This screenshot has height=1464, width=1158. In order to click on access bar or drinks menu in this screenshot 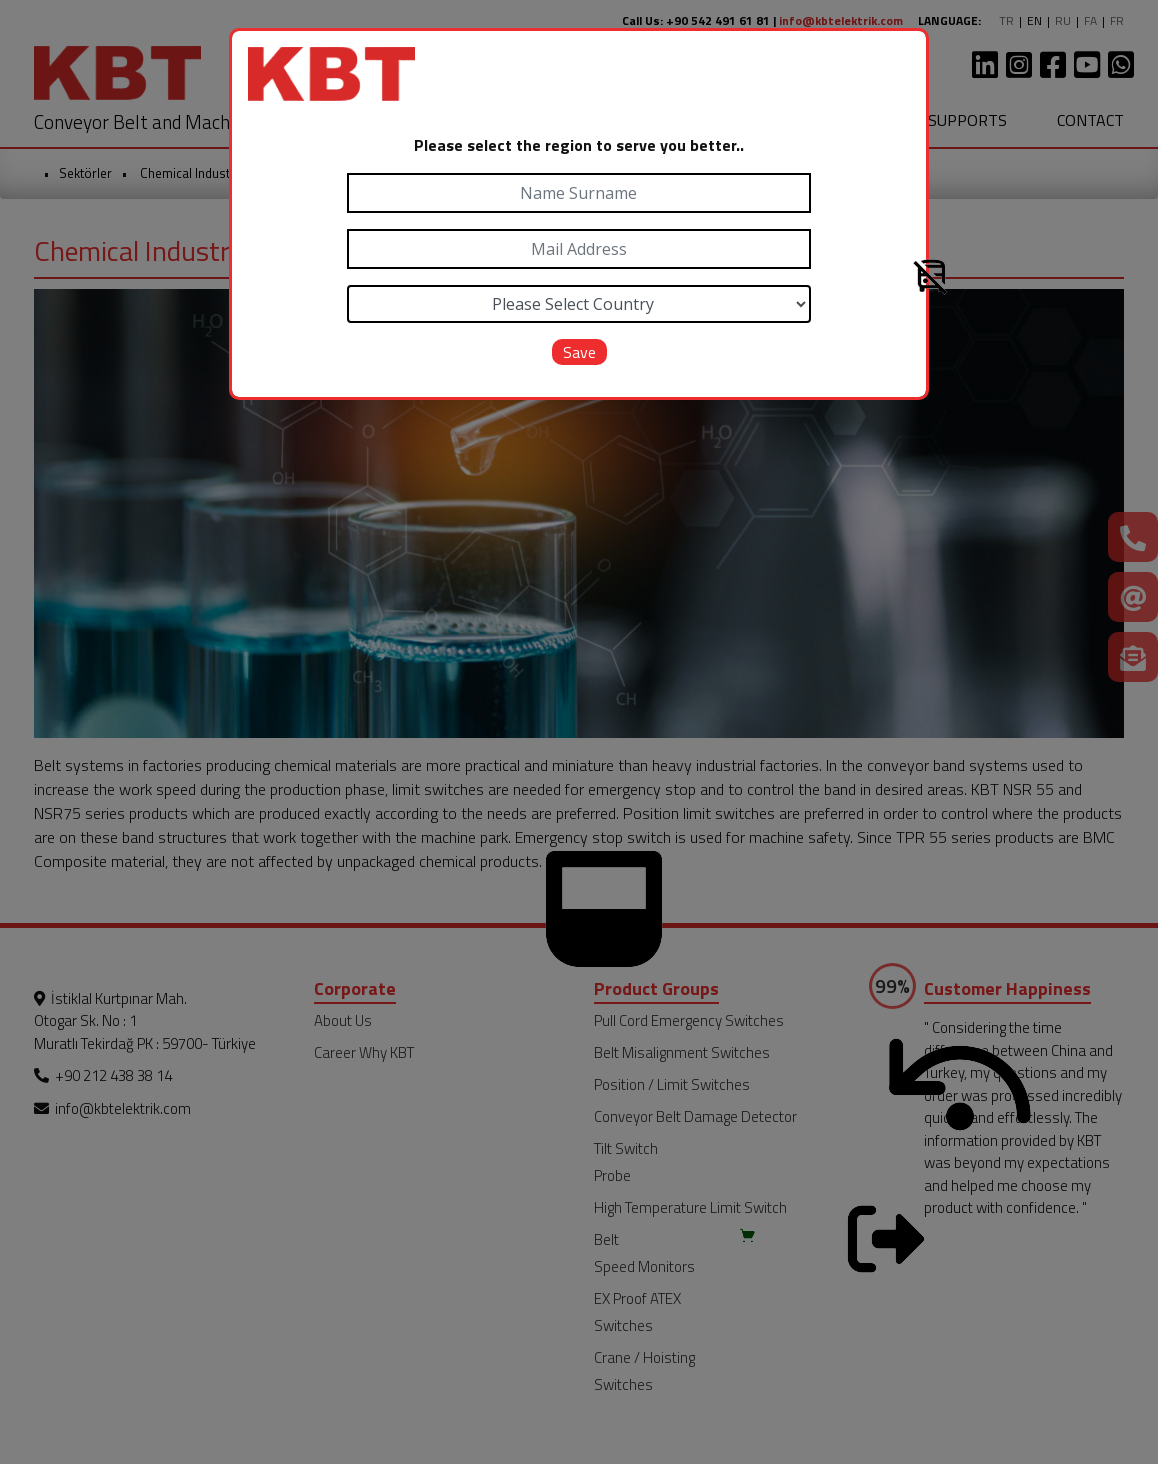, I will do `click(604, 909)`.